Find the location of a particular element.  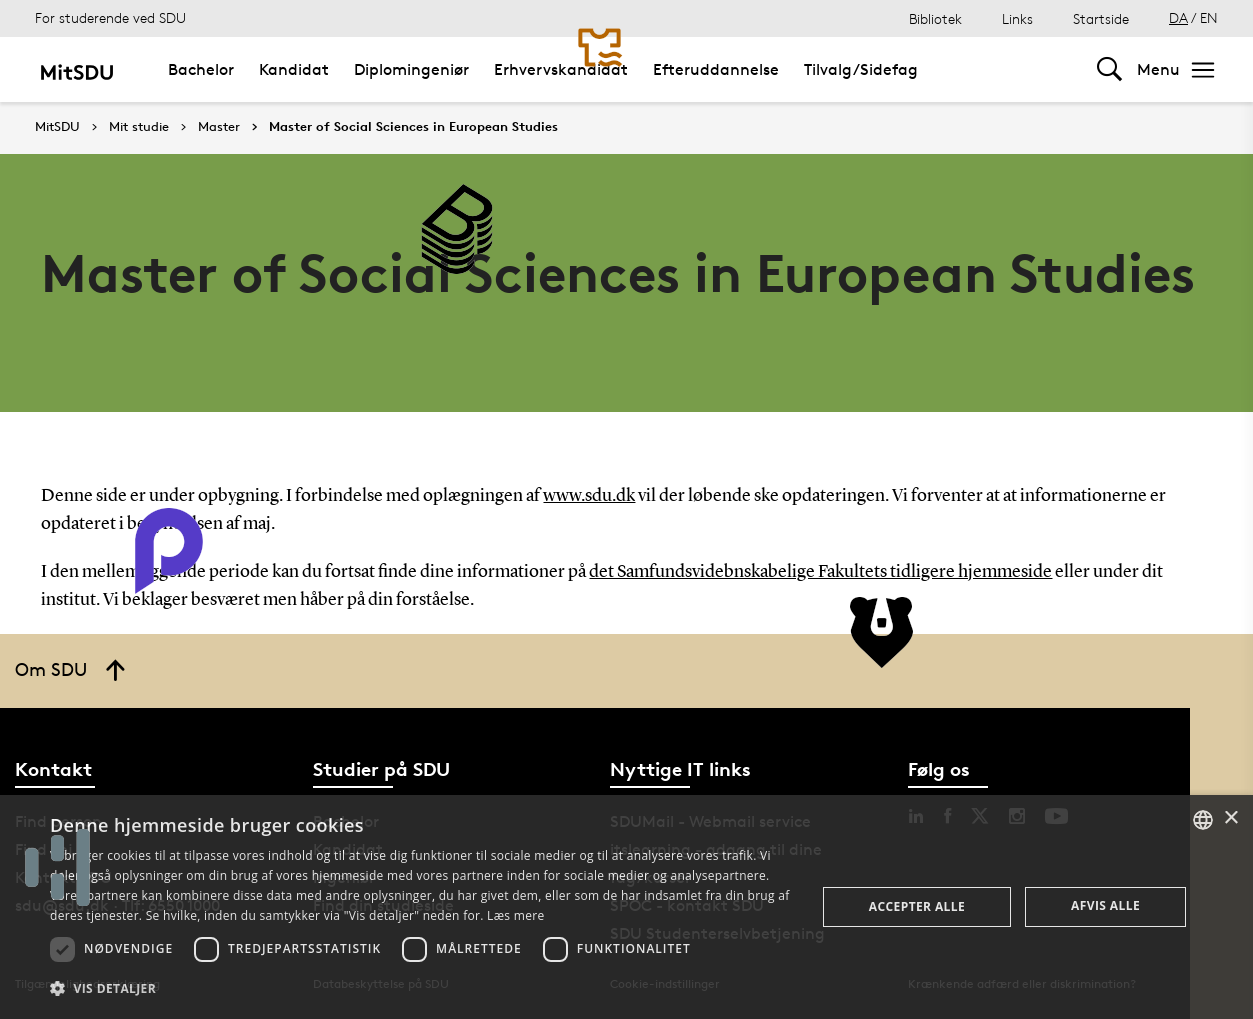

open hyperskill learning platform is located at coordinates (57, 867).